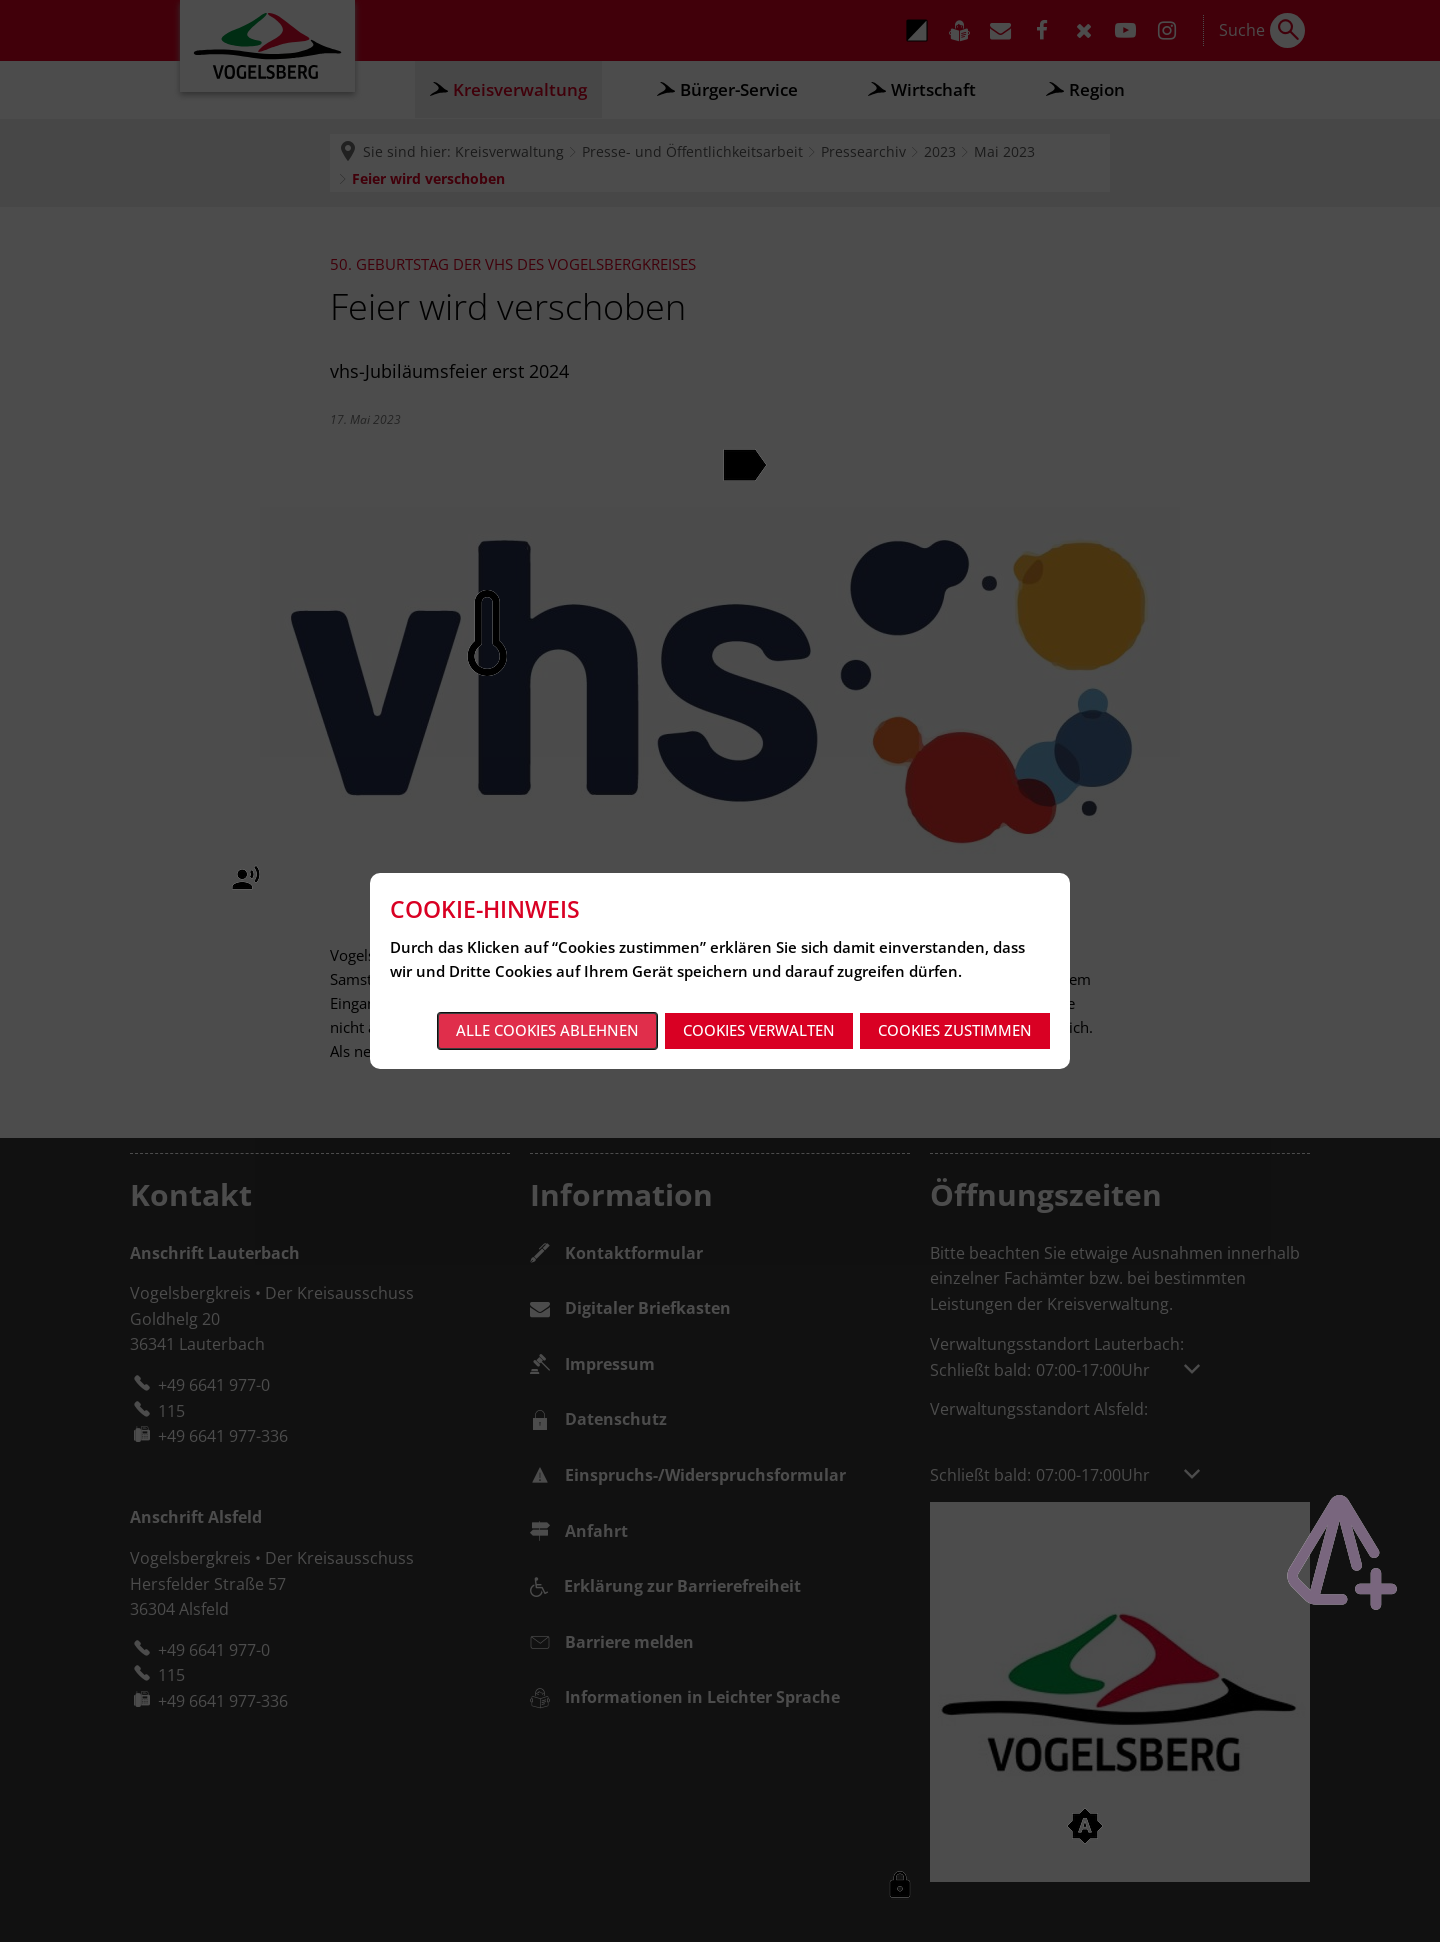  Describe the element at coordinates (489, 633) in the screenshot. I see `view current temperature` at that location.